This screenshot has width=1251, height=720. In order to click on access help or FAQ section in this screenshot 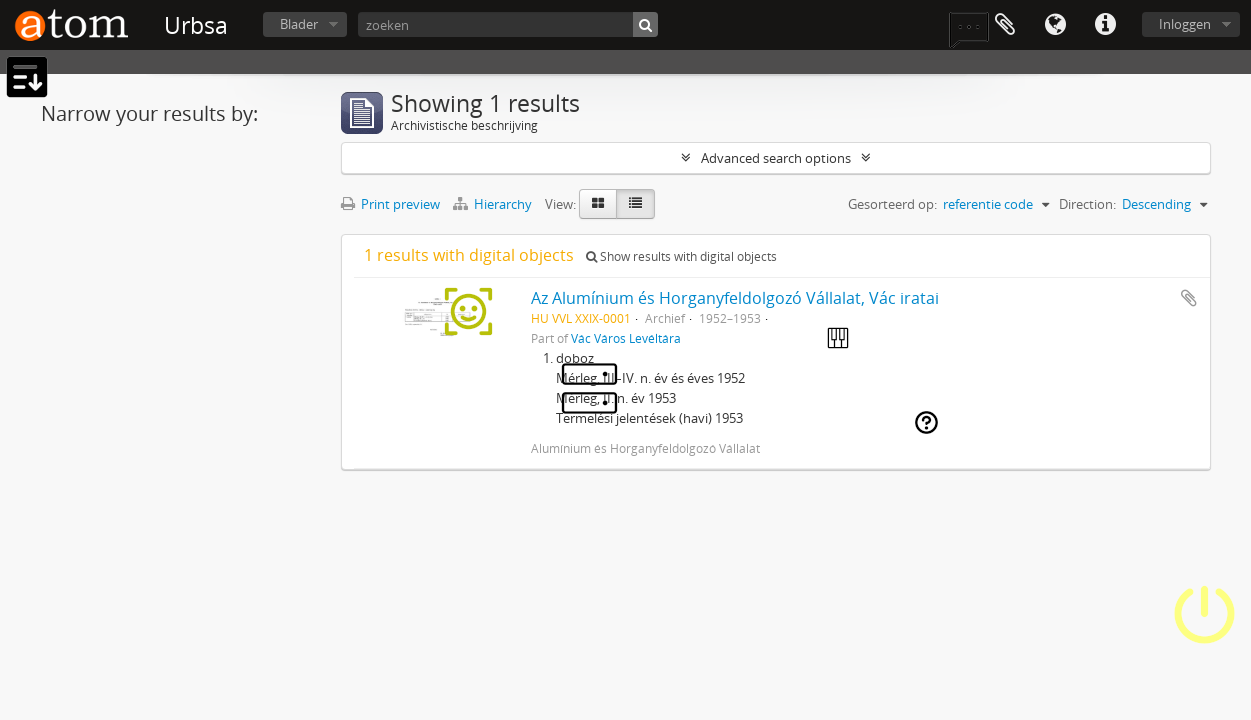, I will do `click(926, 422)`.